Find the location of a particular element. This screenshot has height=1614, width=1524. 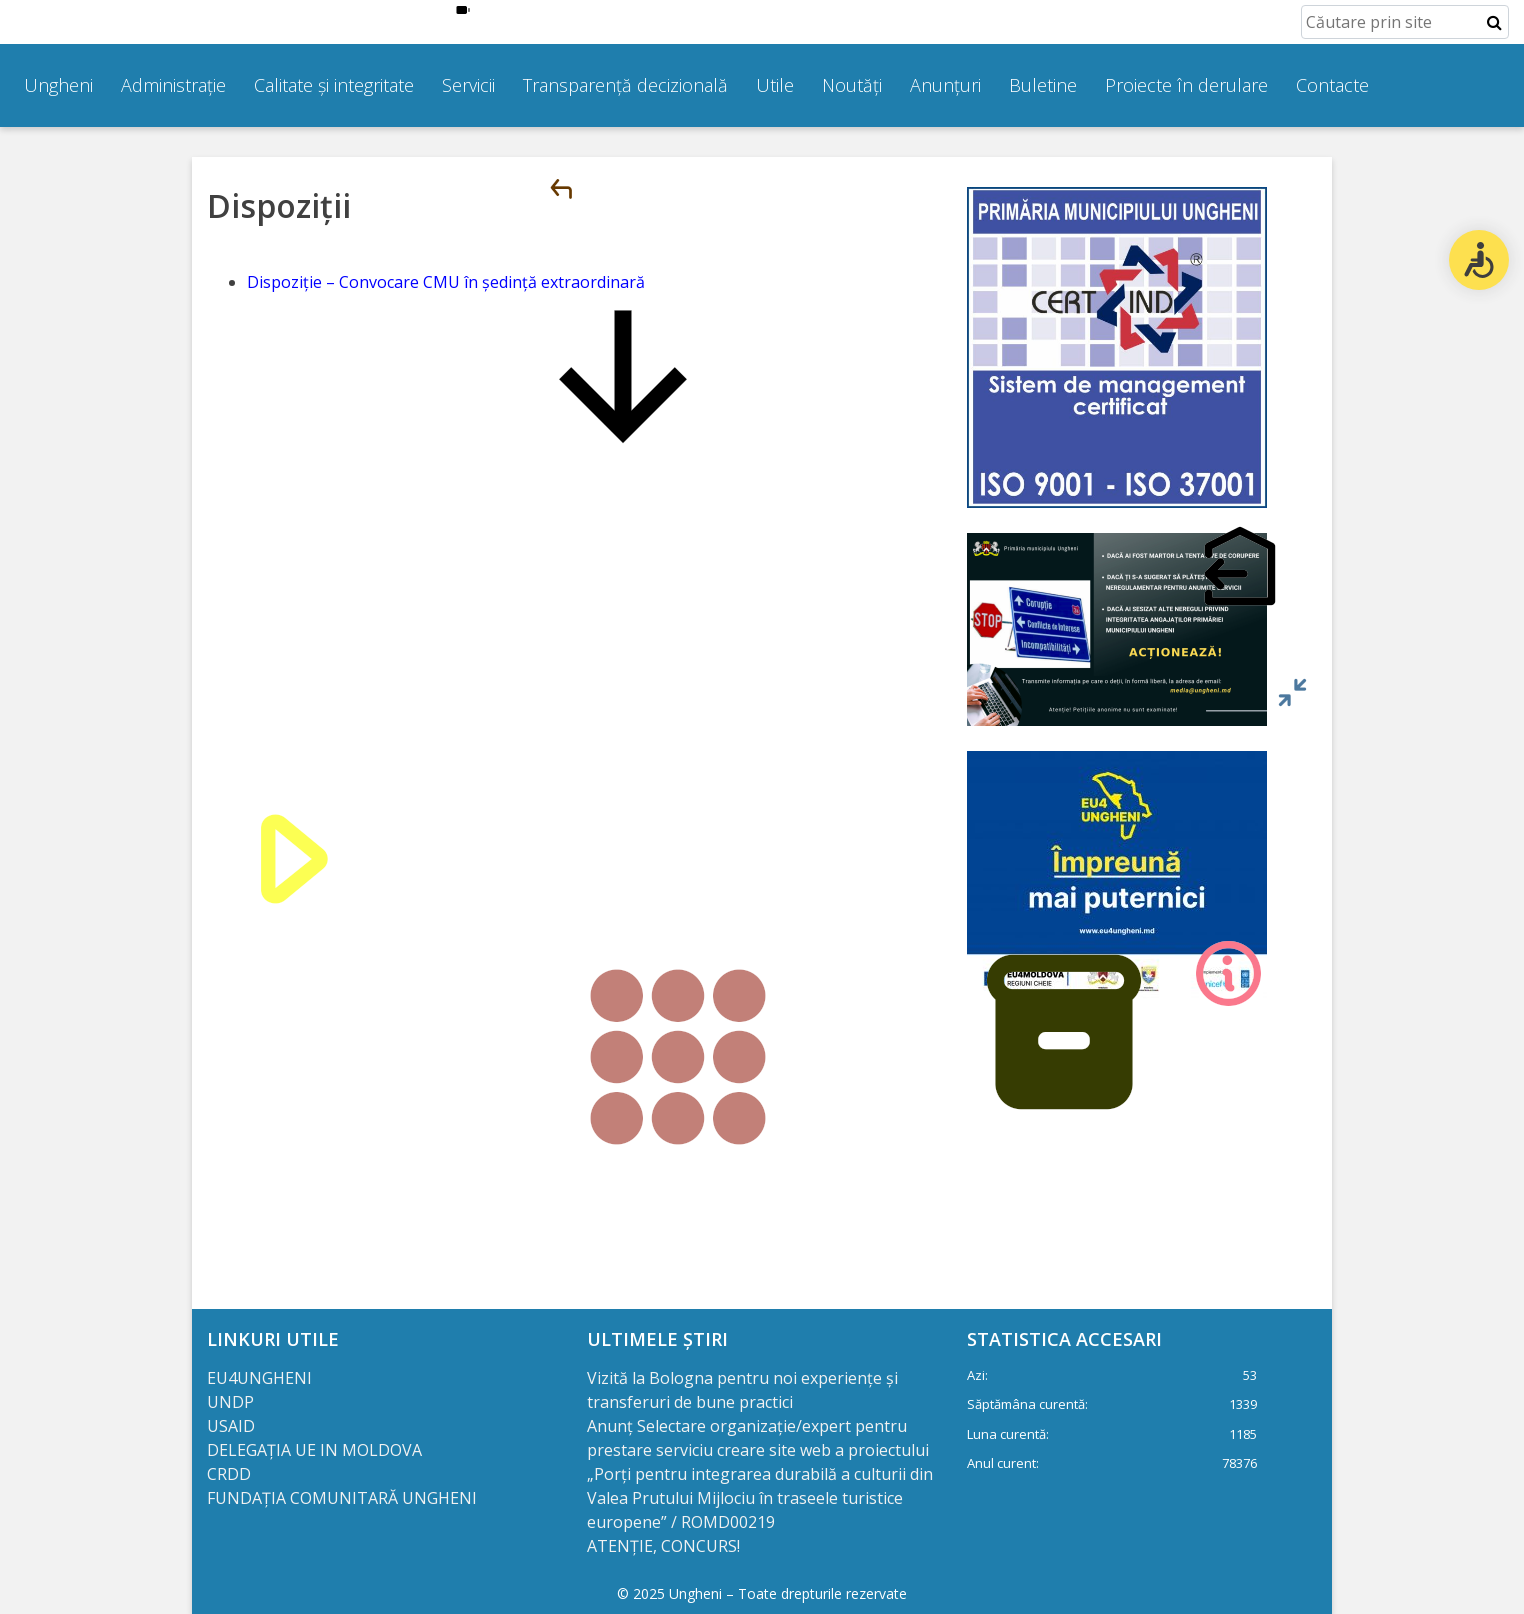

collapse or minimize content is located at coordinates (1292, 692).